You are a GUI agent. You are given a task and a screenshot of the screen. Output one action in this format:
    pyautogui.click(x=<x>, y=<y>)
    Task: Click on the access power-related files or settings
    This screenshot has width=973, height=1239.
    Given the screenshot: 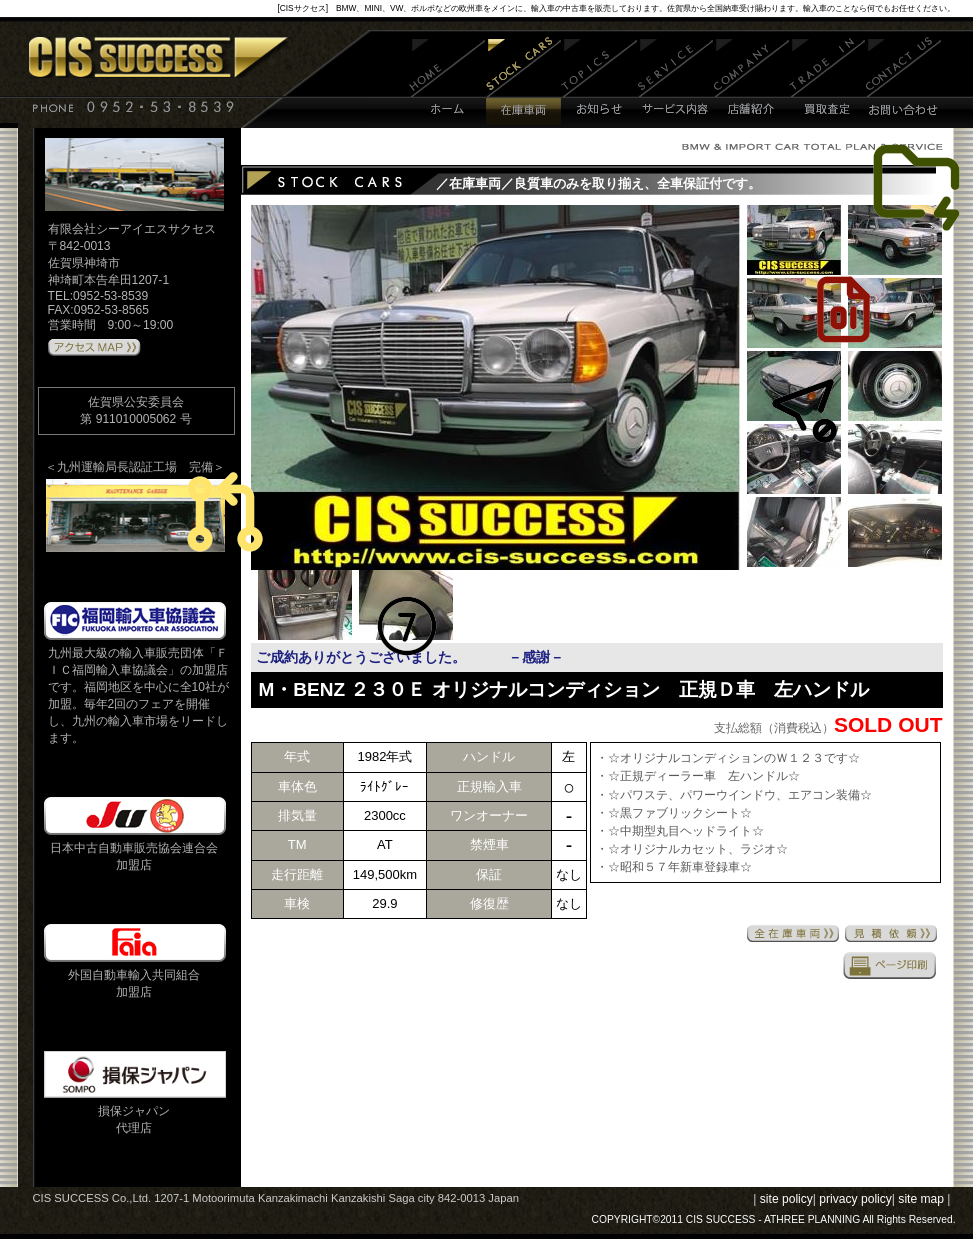 What is the action you would take?
    pyautogui.click(x=916, y=183)
    